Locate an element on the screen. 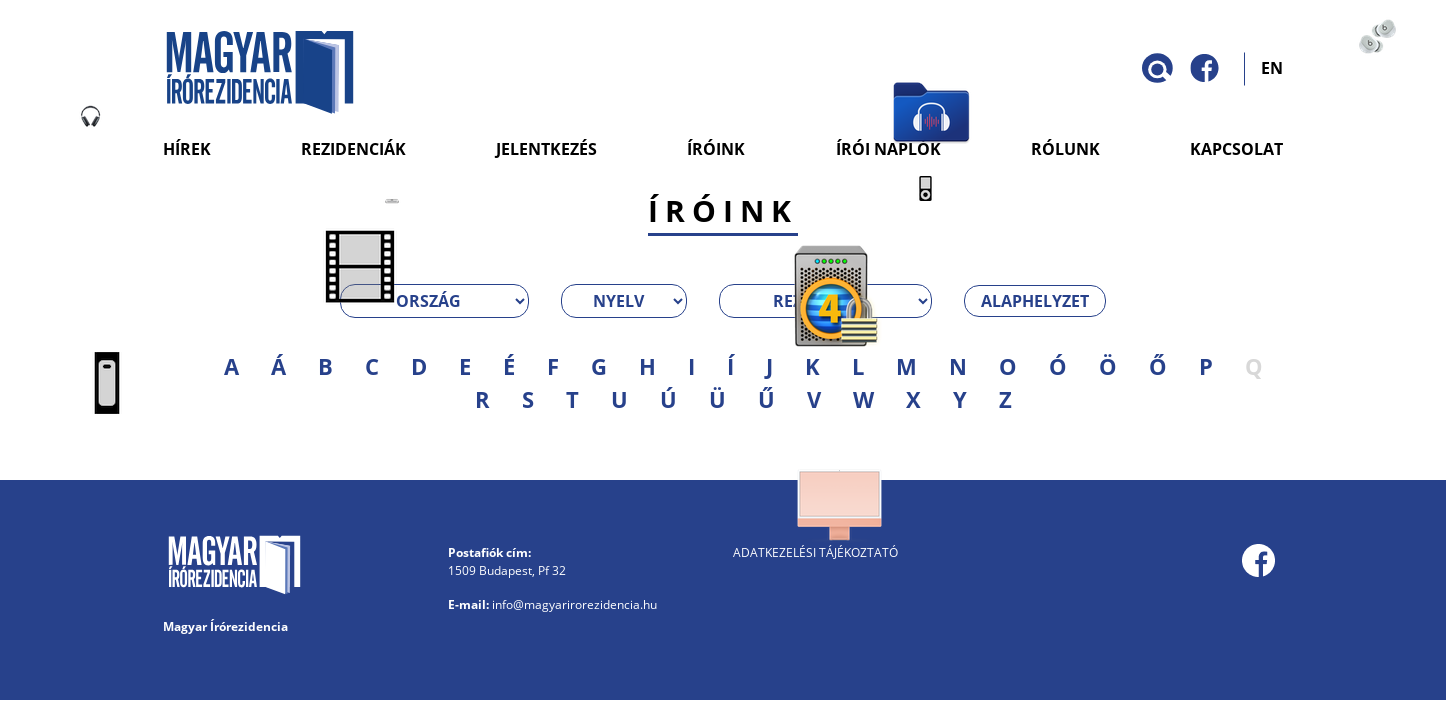 Image resolution: width=1446 pixels, height=720 pixels. view connected iPod Shuffle in sidebar is located at coordinates (107, 383).